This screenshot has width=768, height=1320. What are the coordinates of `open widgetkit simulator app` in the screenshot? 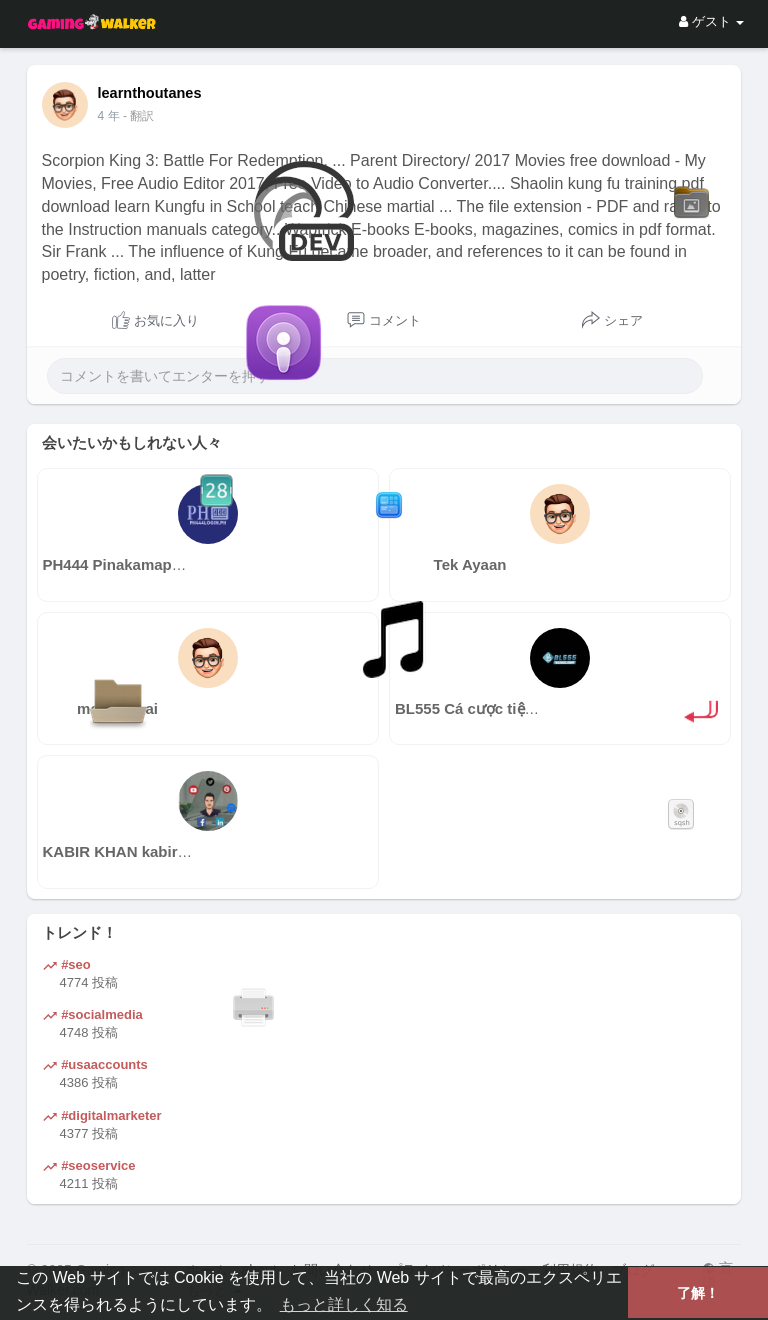 It's located at (389, 505).